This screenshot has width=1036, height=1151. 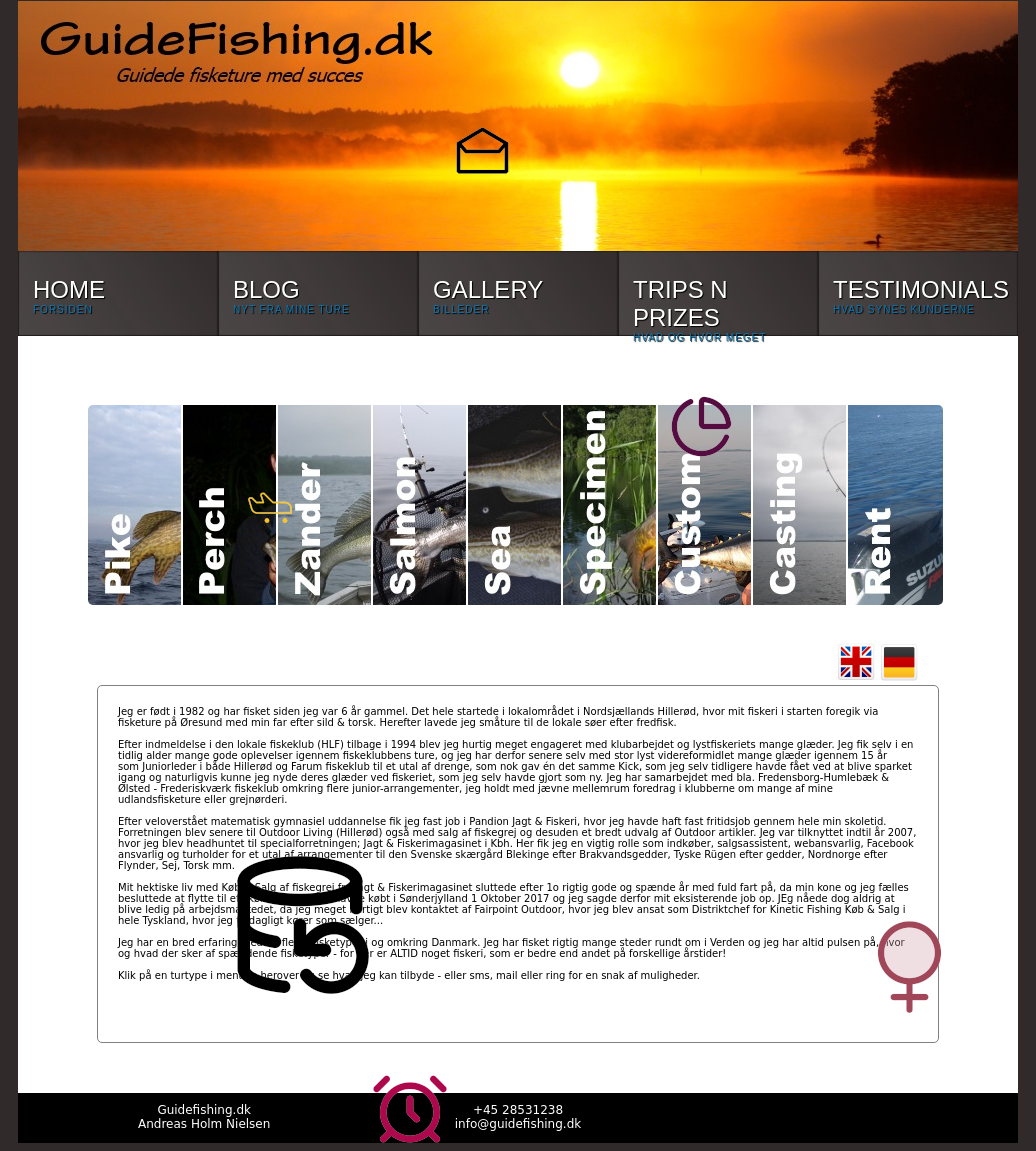 I want to click on view analytics breakdown, so click(x=701, y=426).